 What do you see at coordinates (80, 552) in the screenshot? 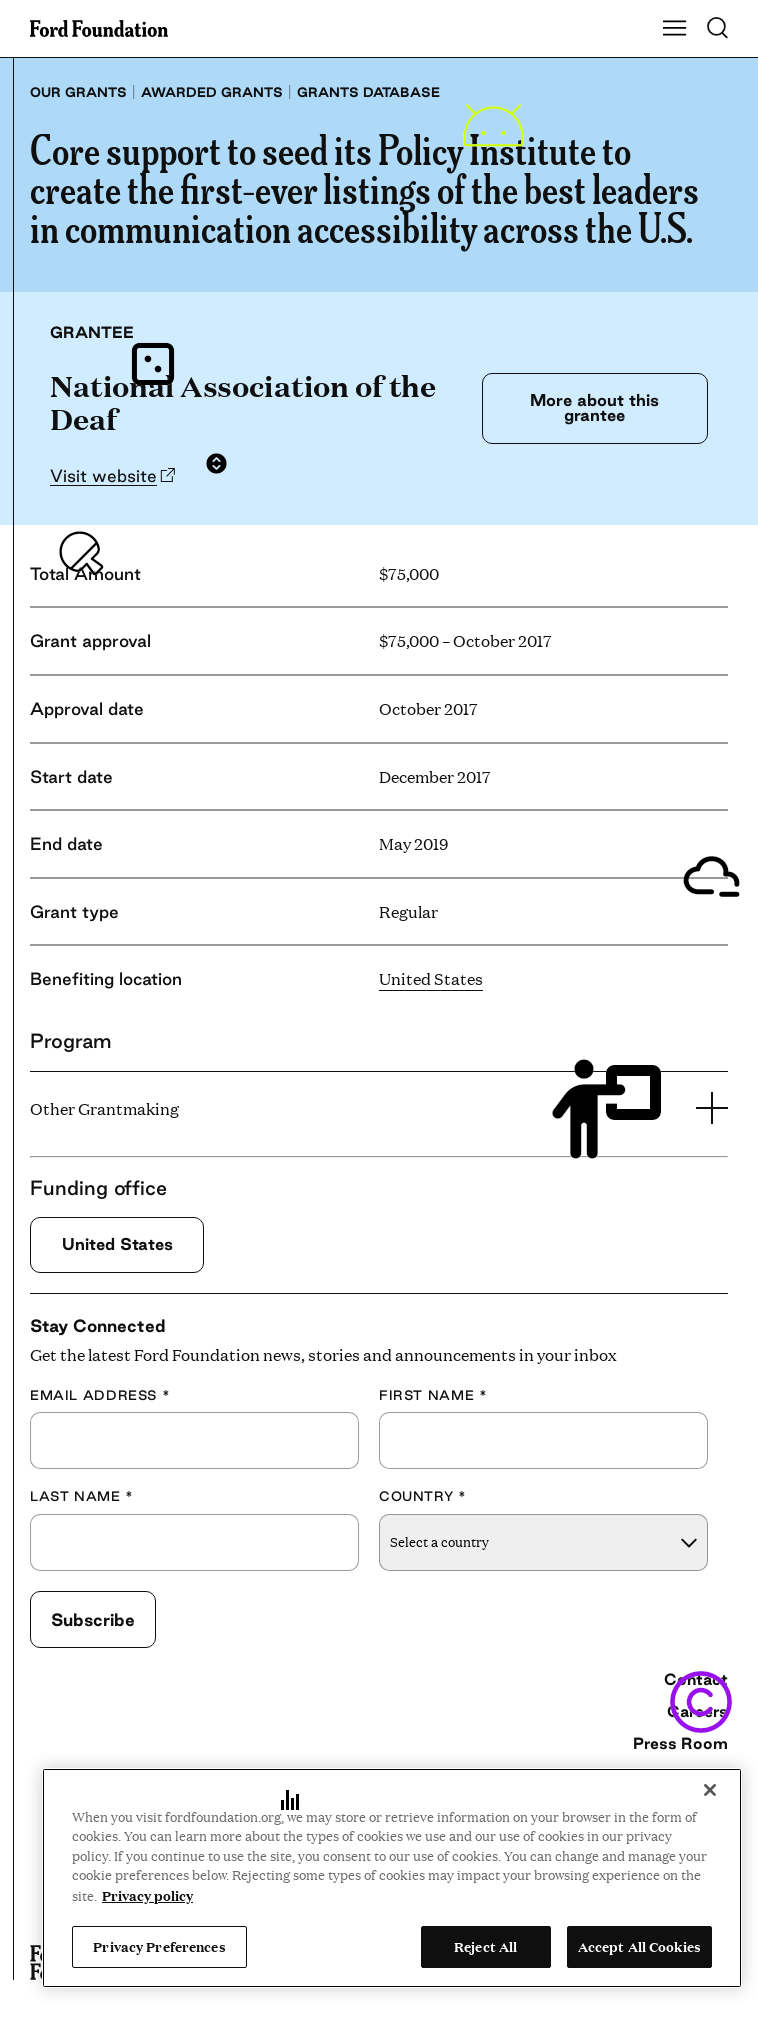
I see `access table tennis or ping pong game` at bounding box center [80, 552].